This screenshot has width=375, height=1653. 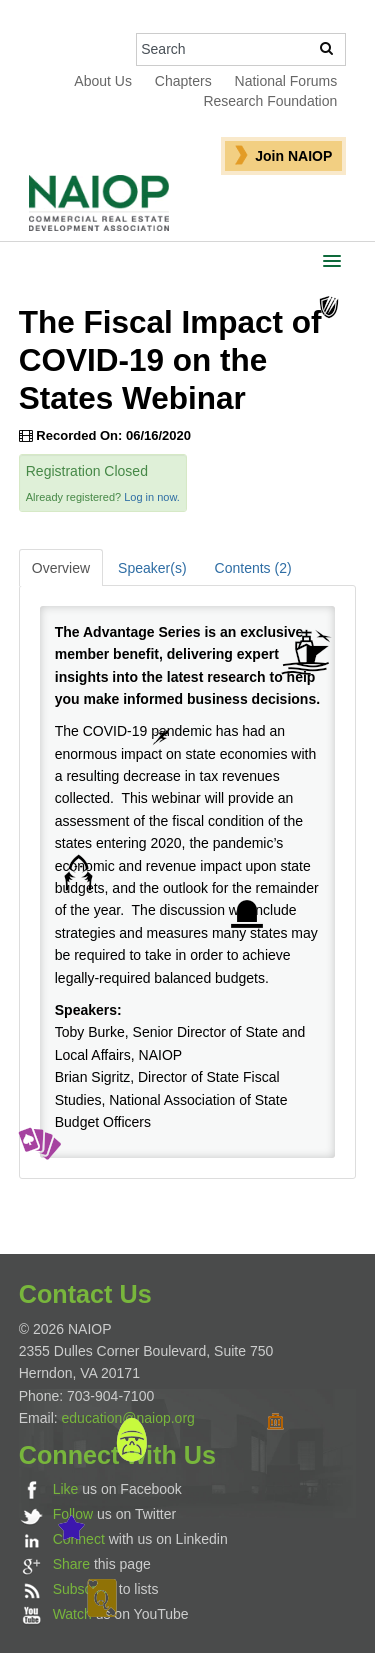 I want to click on access card games or poker, so click(x=40, y=1144).